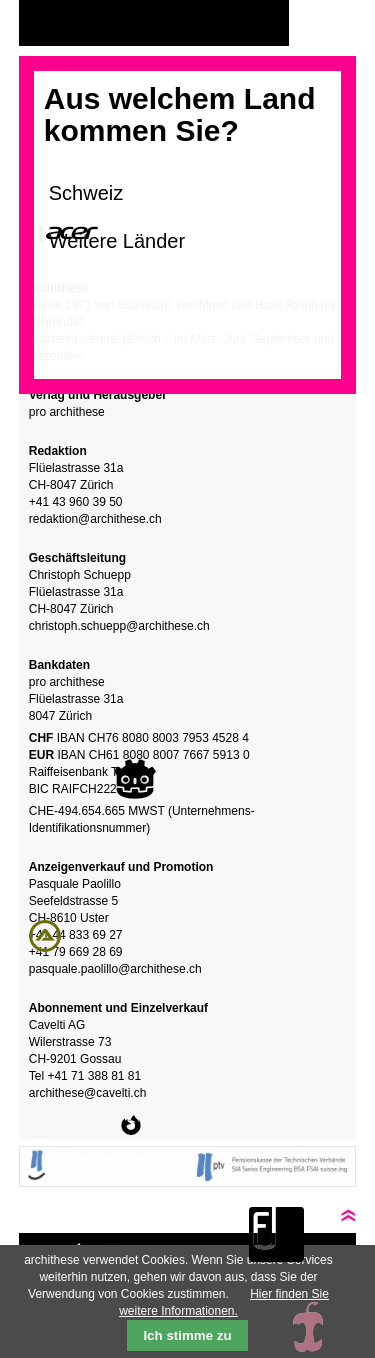  What do you see at coordinates (308, 1327) in the screenshot?
I see `nf-core bioinformatics workflow community logo` at bounding box center [308, 1327].